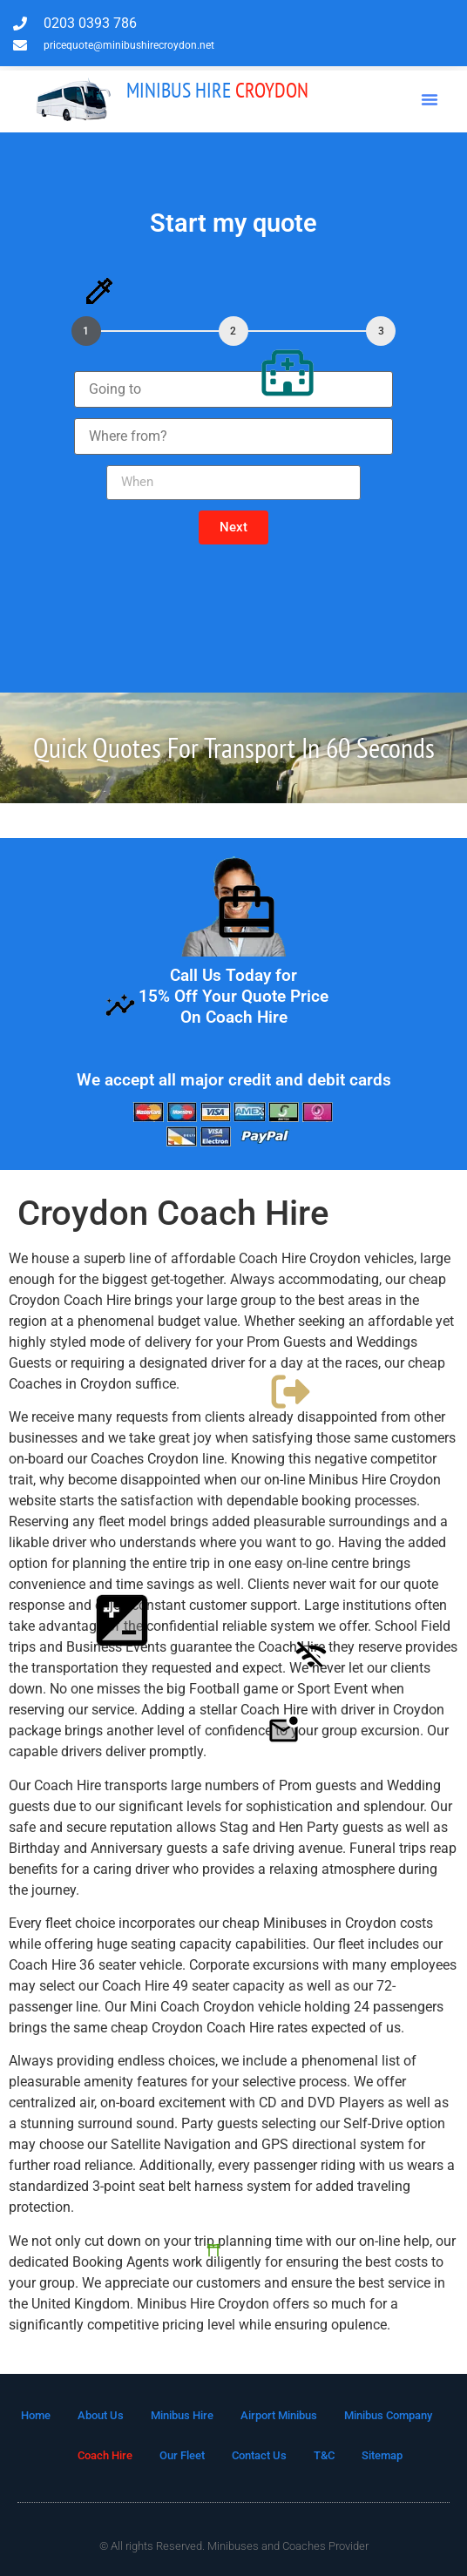 This screenshot has height=2576, width=467. What do you see at coordinates (99, 291) in the screenshot?
I see `pick a color from the canvas` at bounding box center [99, 291].